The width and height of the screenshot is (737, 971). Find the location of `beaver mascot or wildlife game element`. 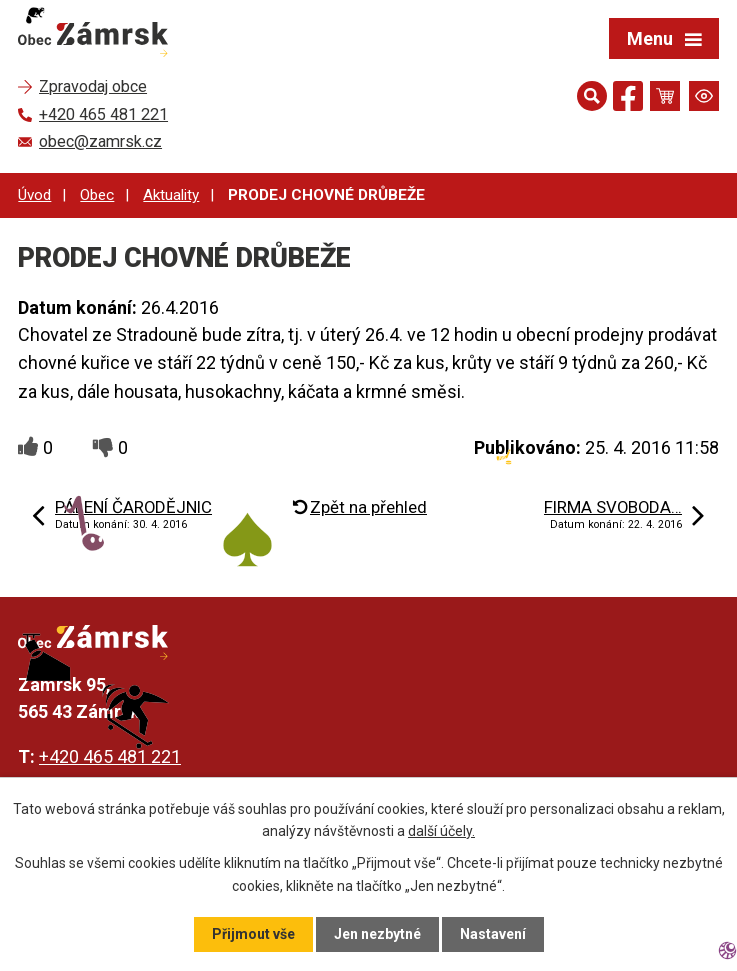

beaver mascot or wildlife game element is located at coordinates (35, 15).